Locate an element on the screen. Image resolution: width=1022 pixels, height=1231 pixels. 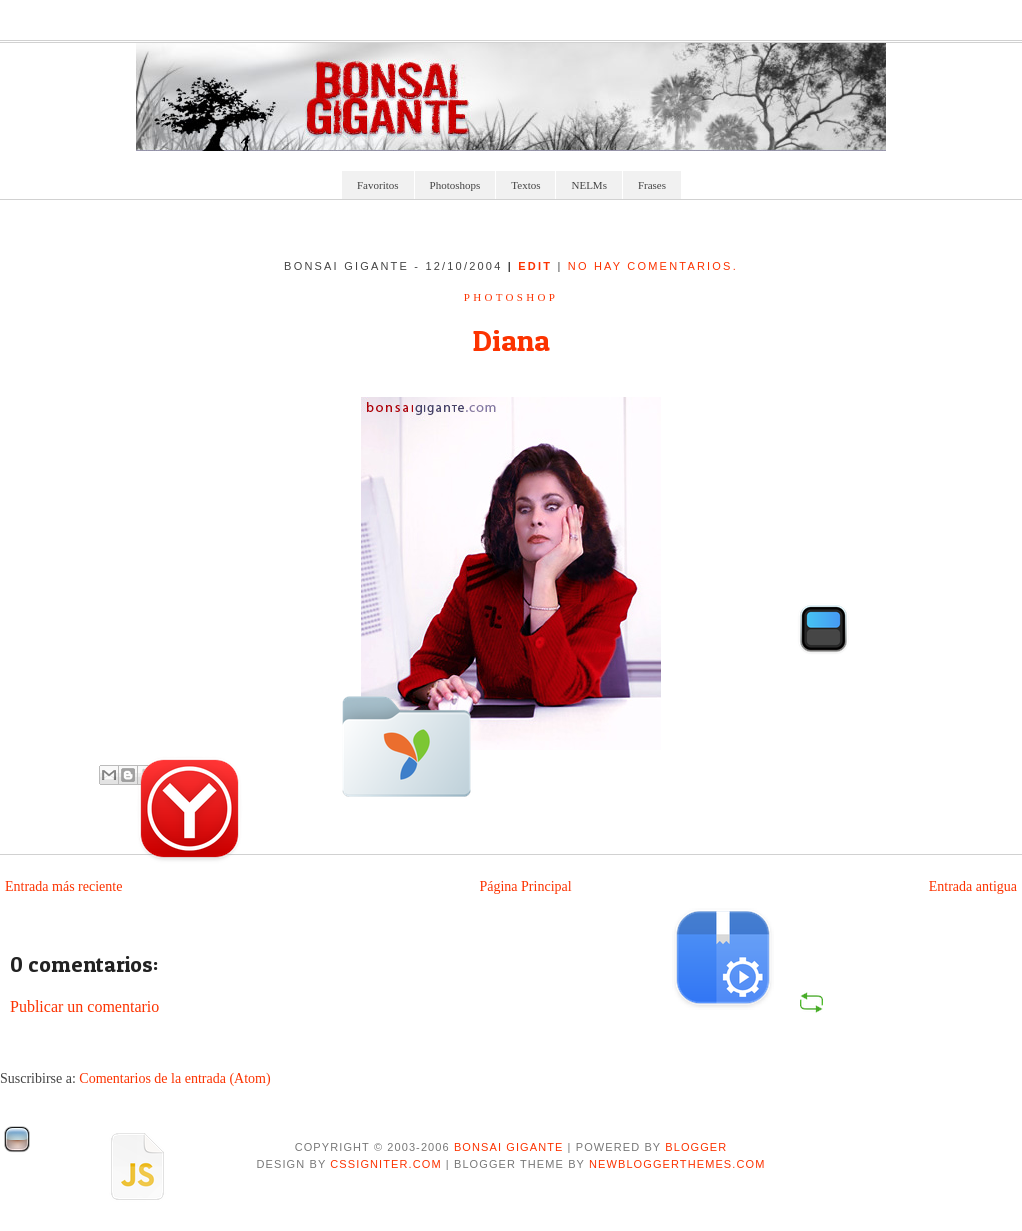
access background textures and materials library is located at coordinates (17, 1141).